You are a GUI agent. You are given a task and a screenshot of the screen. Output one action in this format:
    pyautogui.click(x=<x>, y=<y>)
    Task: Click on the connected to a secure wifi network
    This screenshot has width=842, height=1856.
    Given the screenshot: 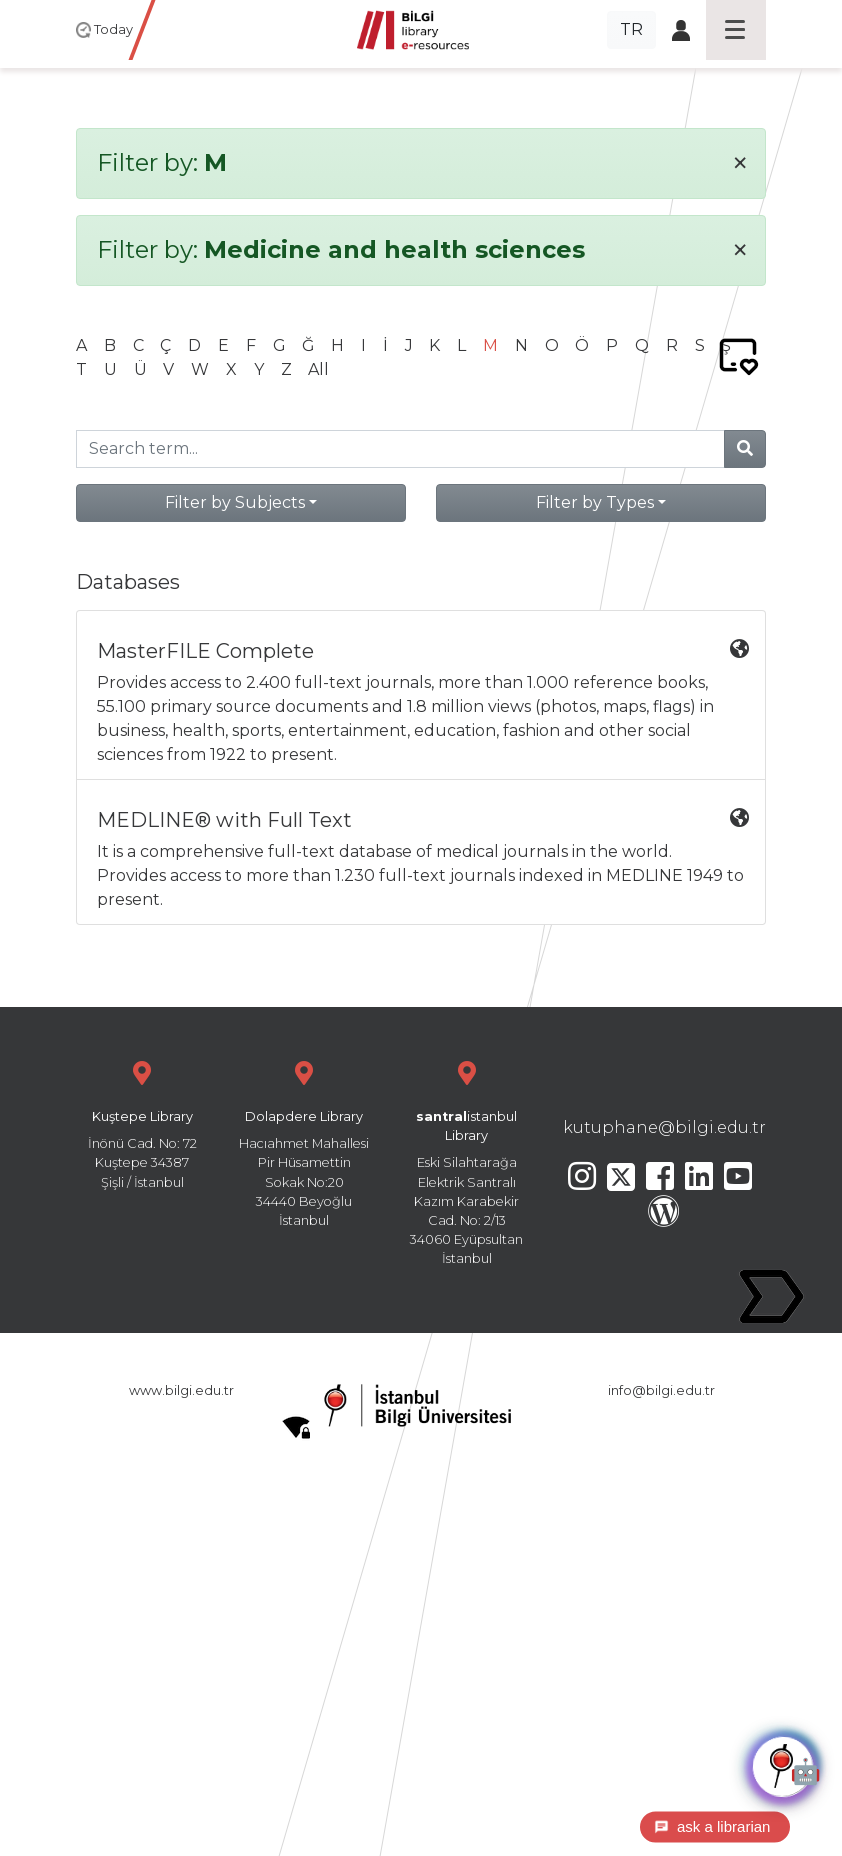 What is the action you would take?
    pyautogui.click(x=296, y=1427)
    